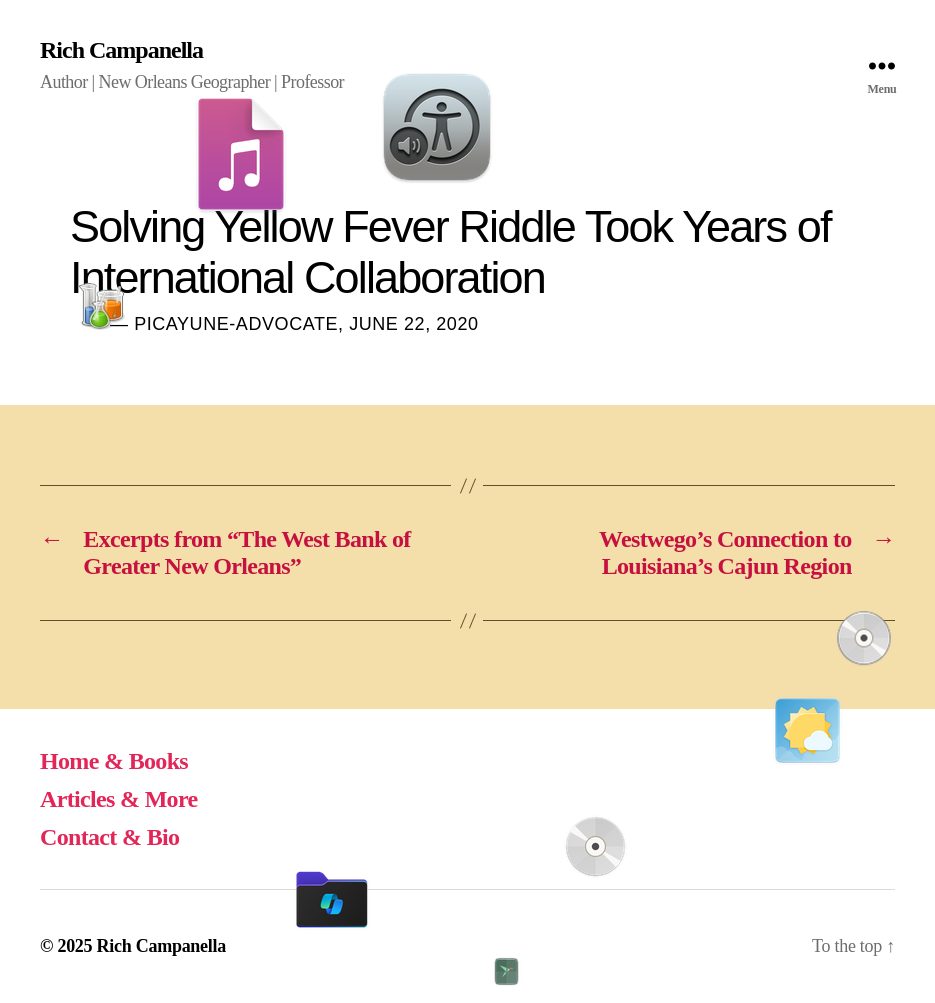 The image size is (935, 1003). Describe the element at coordinates (506, 971) in the screenshot. I see `snap application package file` at that location.